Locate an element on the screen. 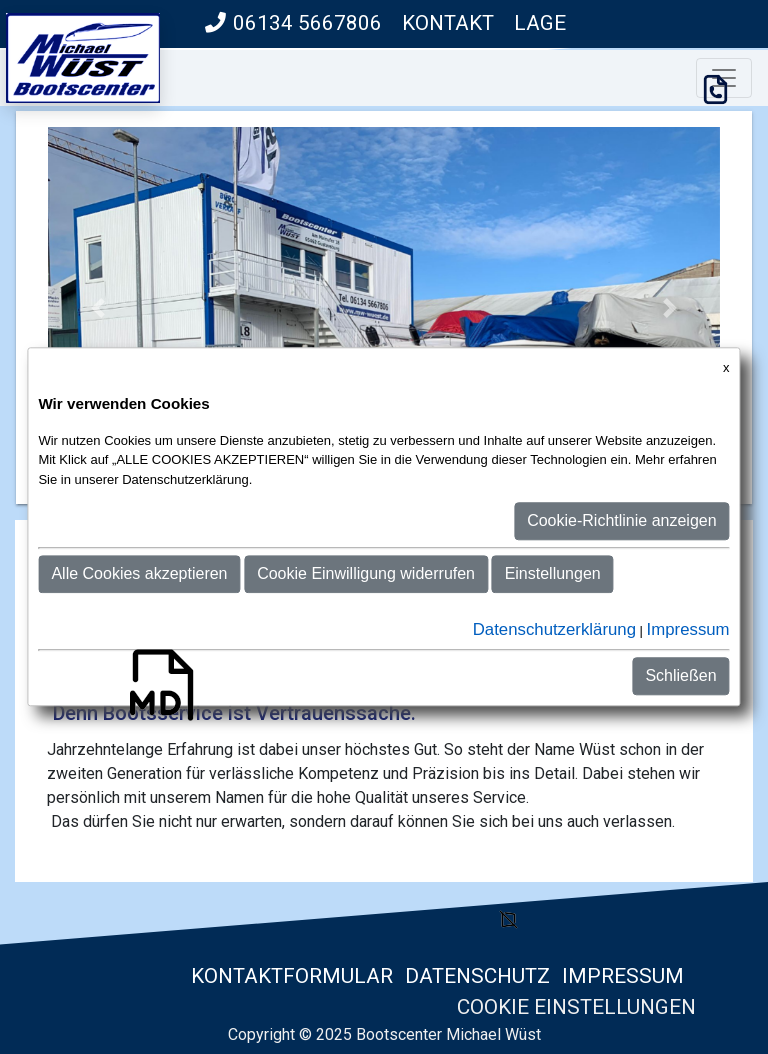 This screenshot has width=768, height=1054. disable perspective view mode is located at coordinates (508, 919).